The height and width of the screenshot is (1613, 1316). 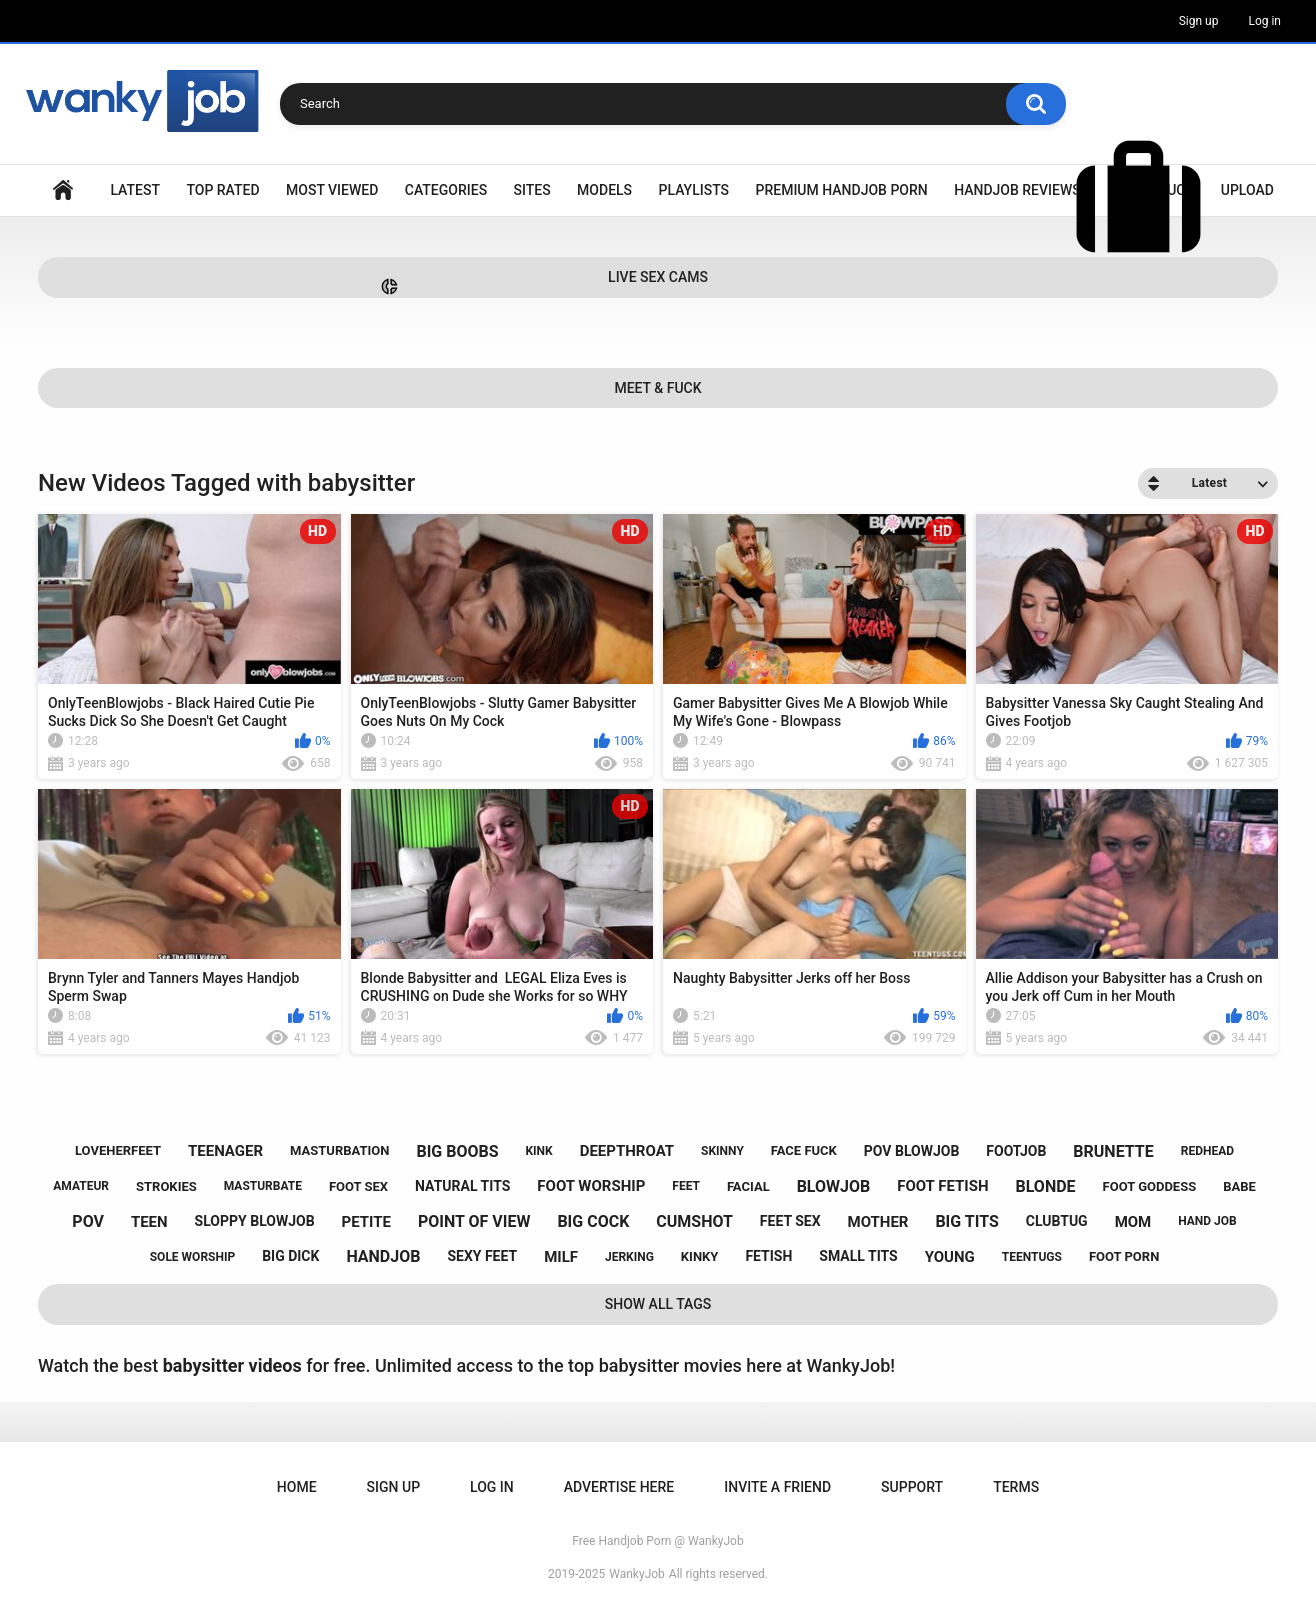 I want to click on access work or business documents, so click(x=1138, y=196).